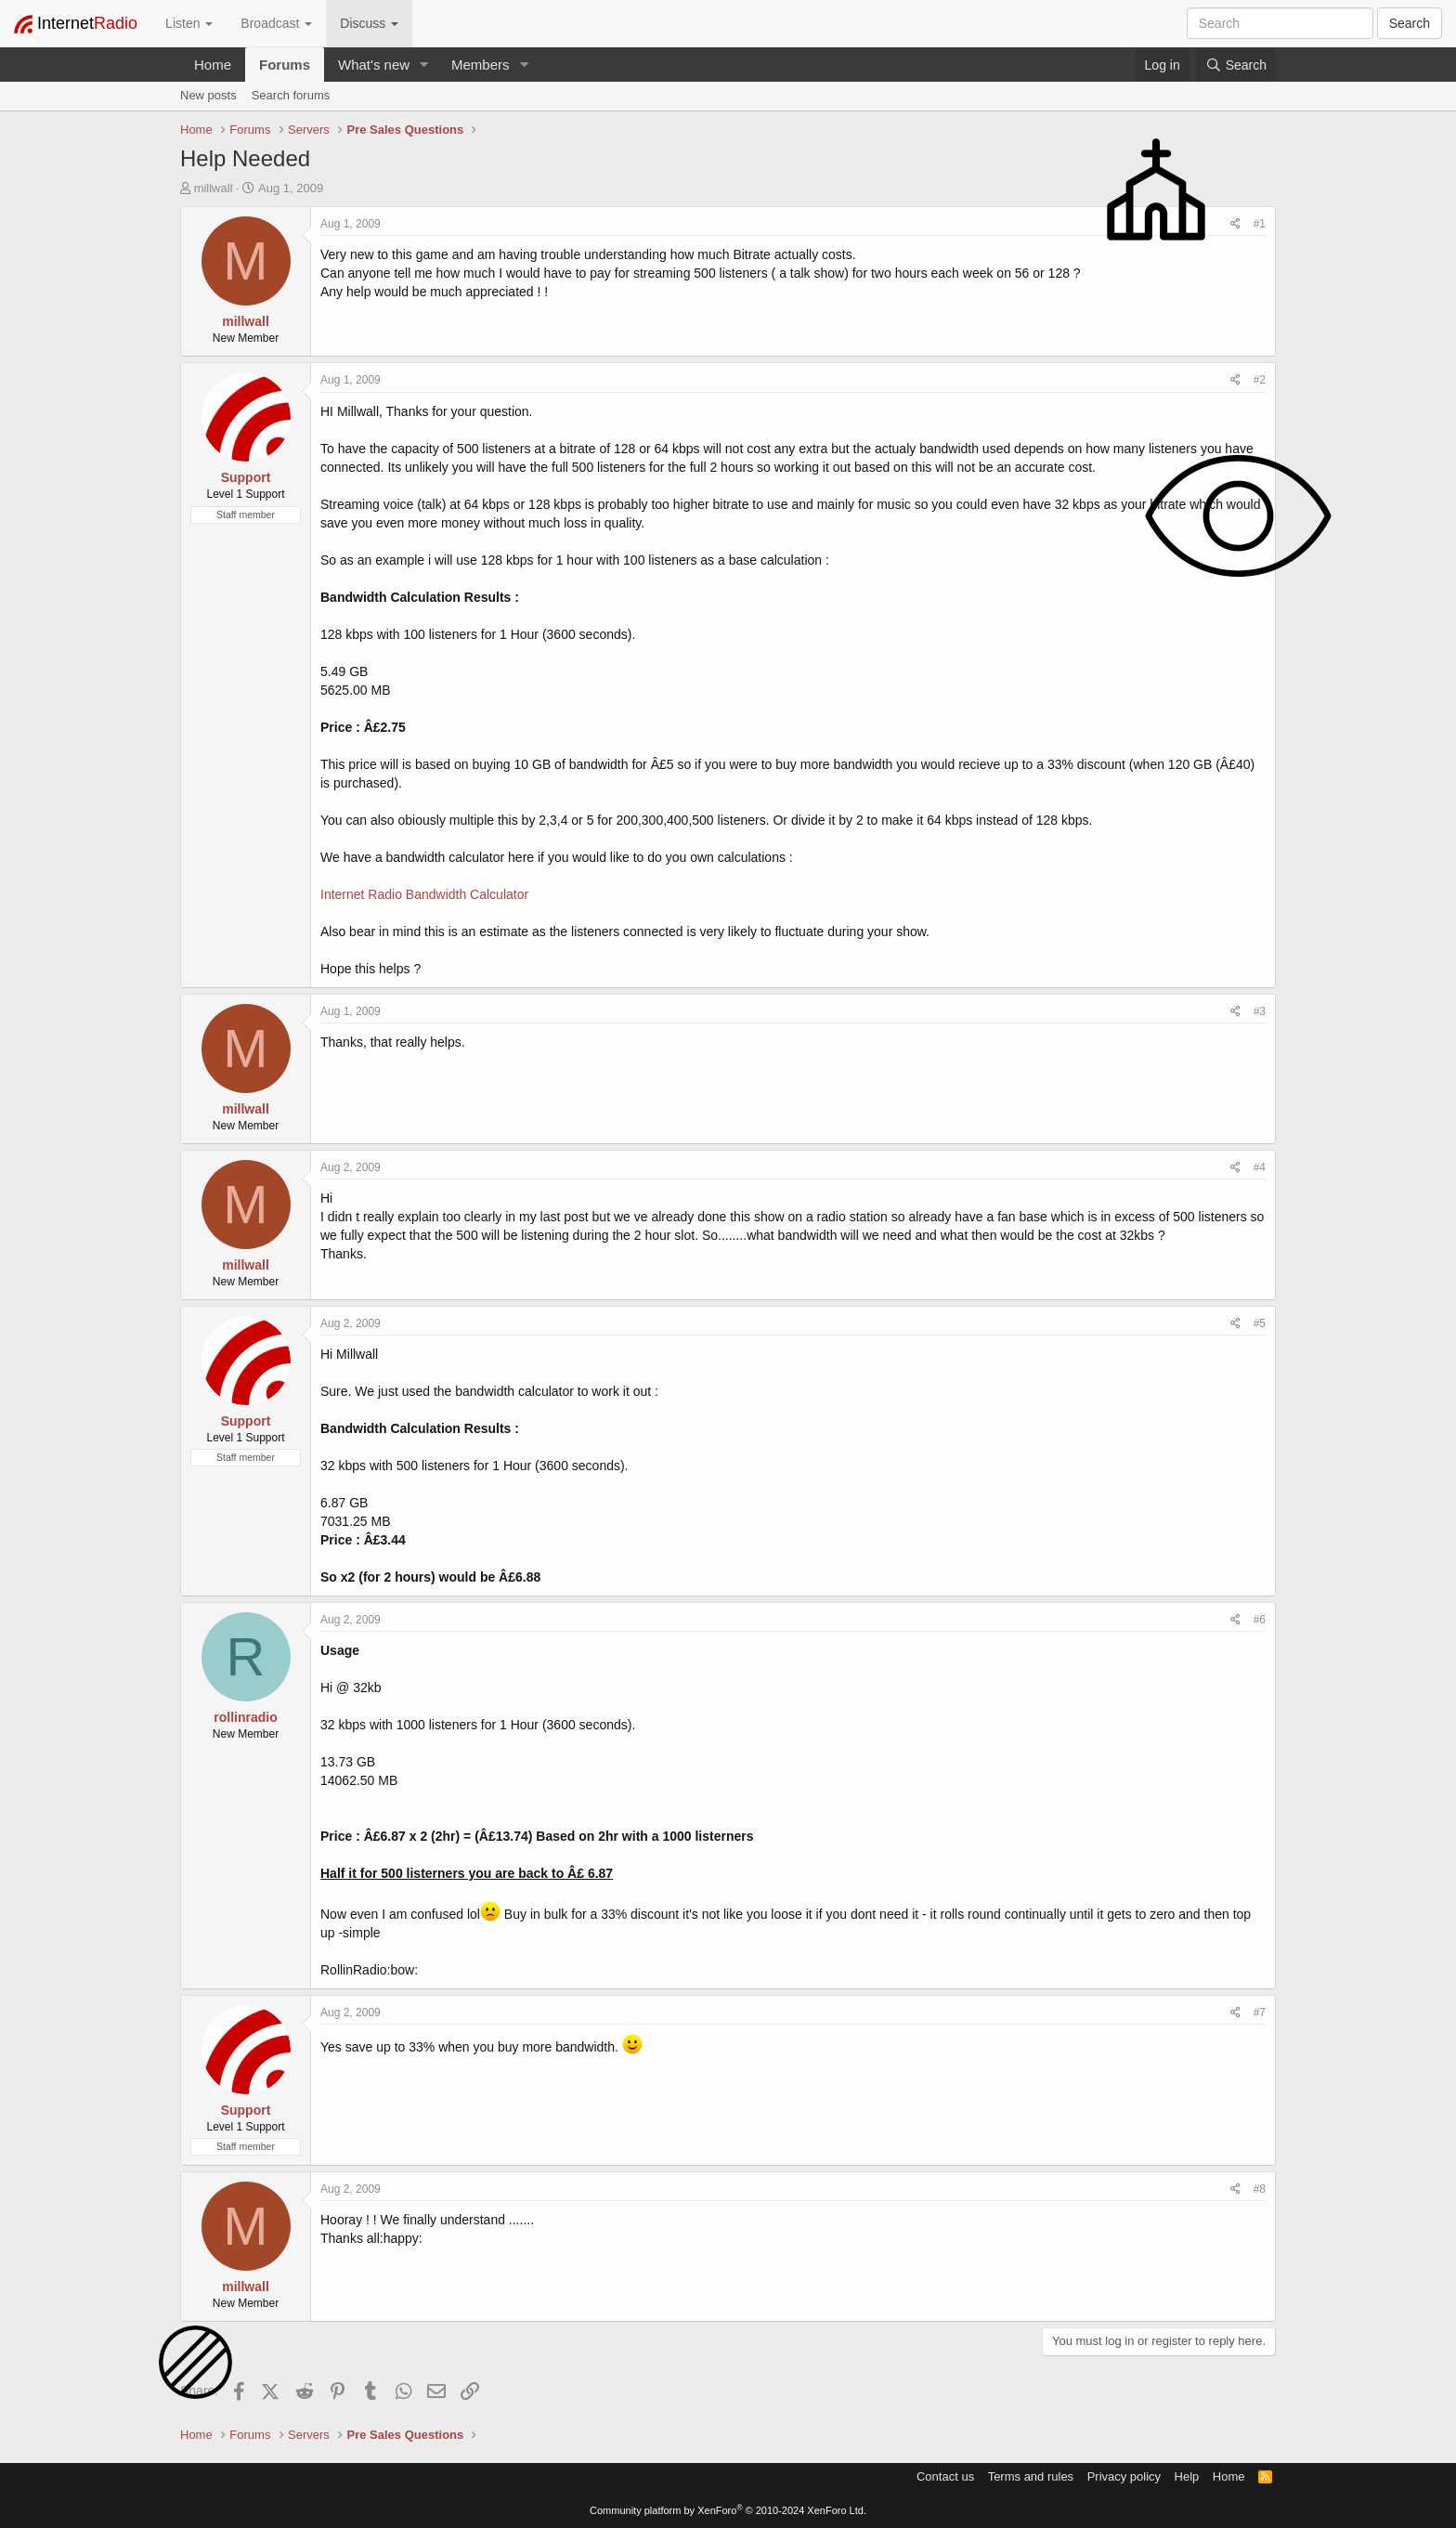 The height and width of the screenshot is (2528, 1456). Describe the element at coordinates (195, 2362) in the screenshot. I see `indicates a restricted or prohibited action` at that location.